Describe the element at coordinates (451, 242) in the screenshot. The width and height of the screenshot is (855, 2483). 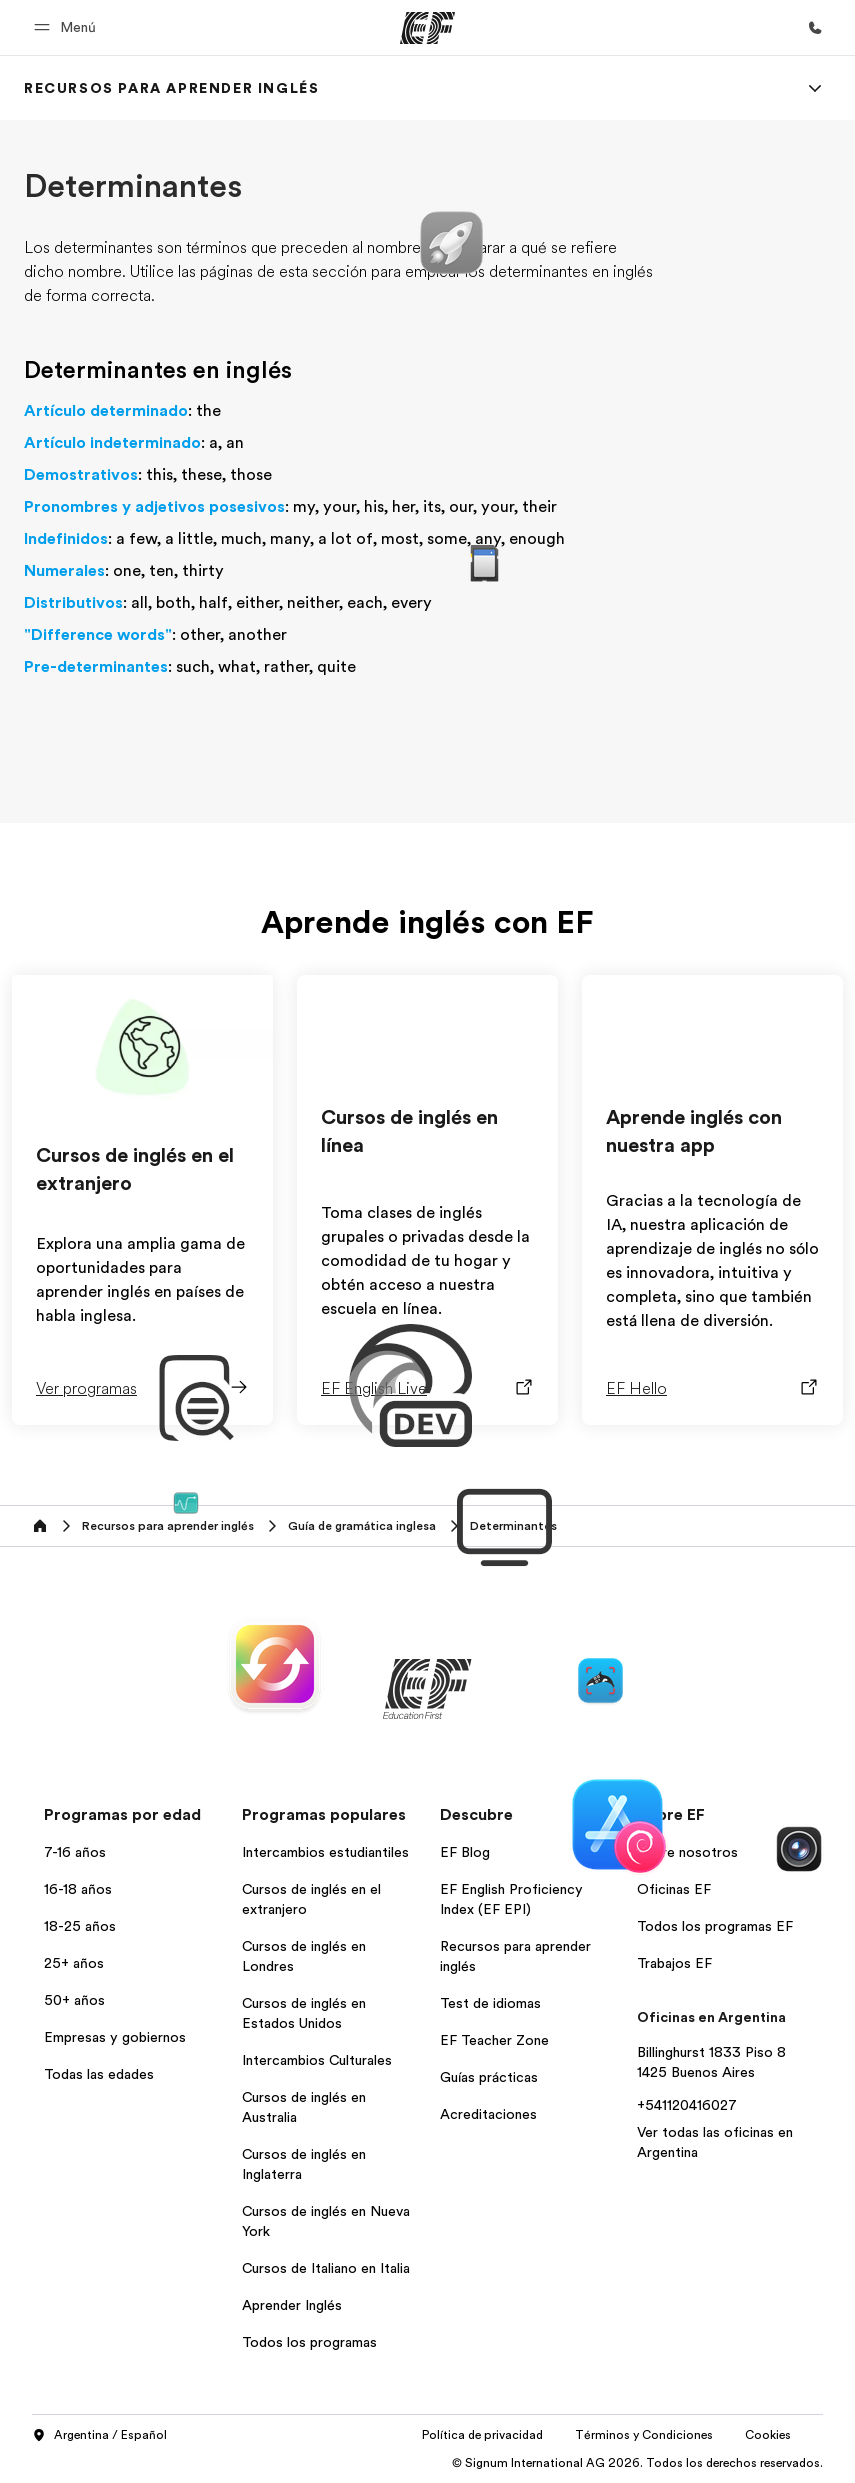
I see `open the games app or game center` at that location.